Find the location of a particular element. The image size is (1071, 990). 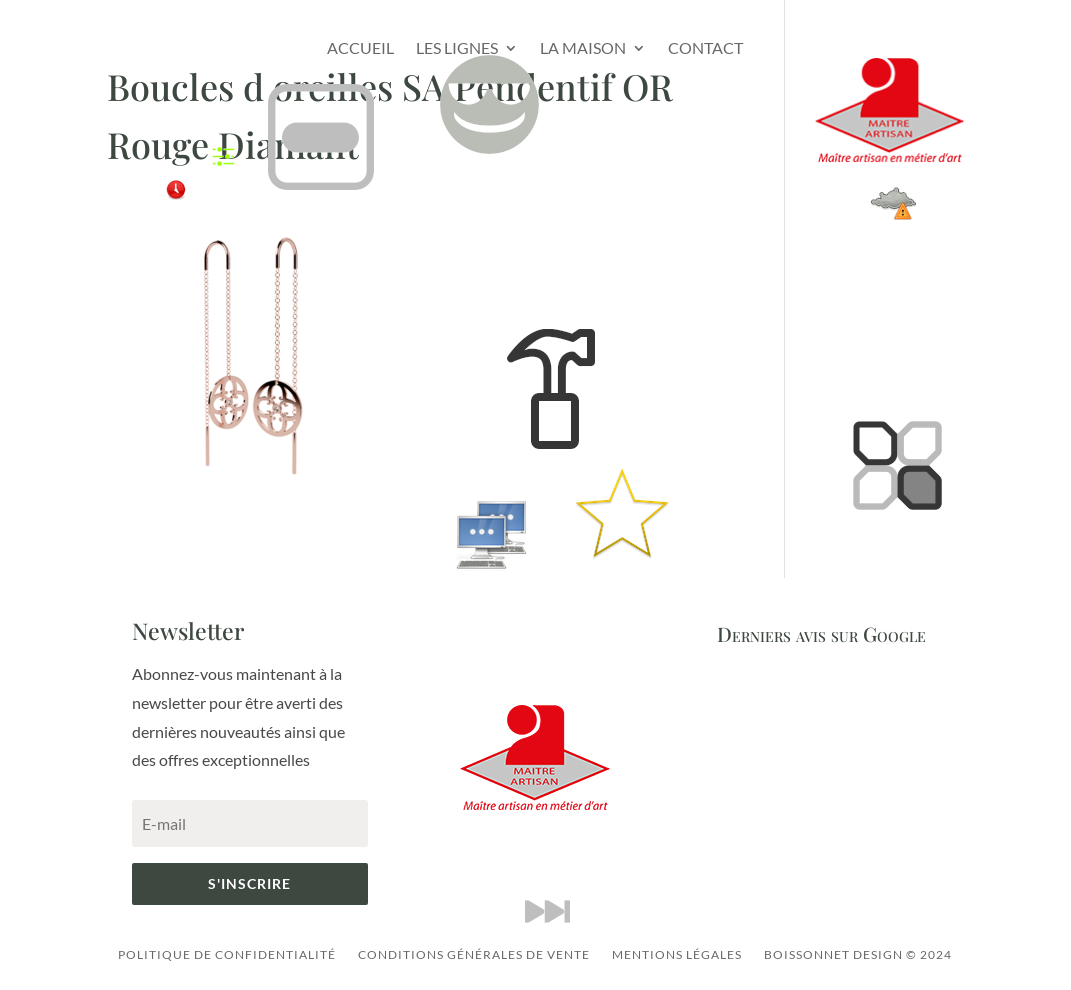

access system preferences or settings is located at coordinates (223, 156).